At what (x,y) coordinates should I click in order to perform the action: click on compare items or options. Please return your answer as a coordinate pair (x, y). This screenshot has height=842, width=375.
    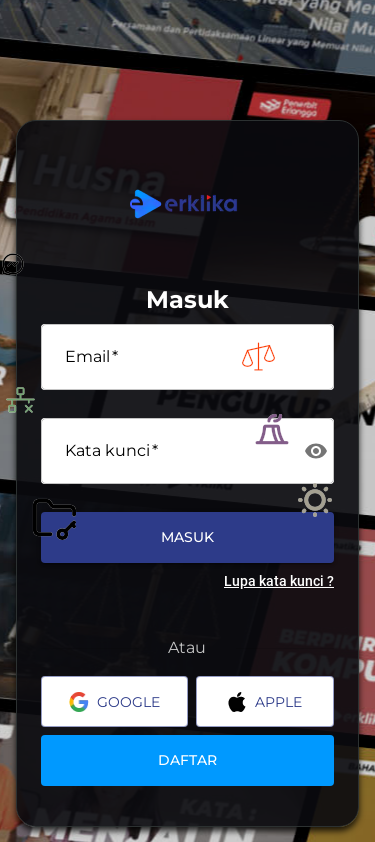
    Looking at the image, I should click on (258, 356).